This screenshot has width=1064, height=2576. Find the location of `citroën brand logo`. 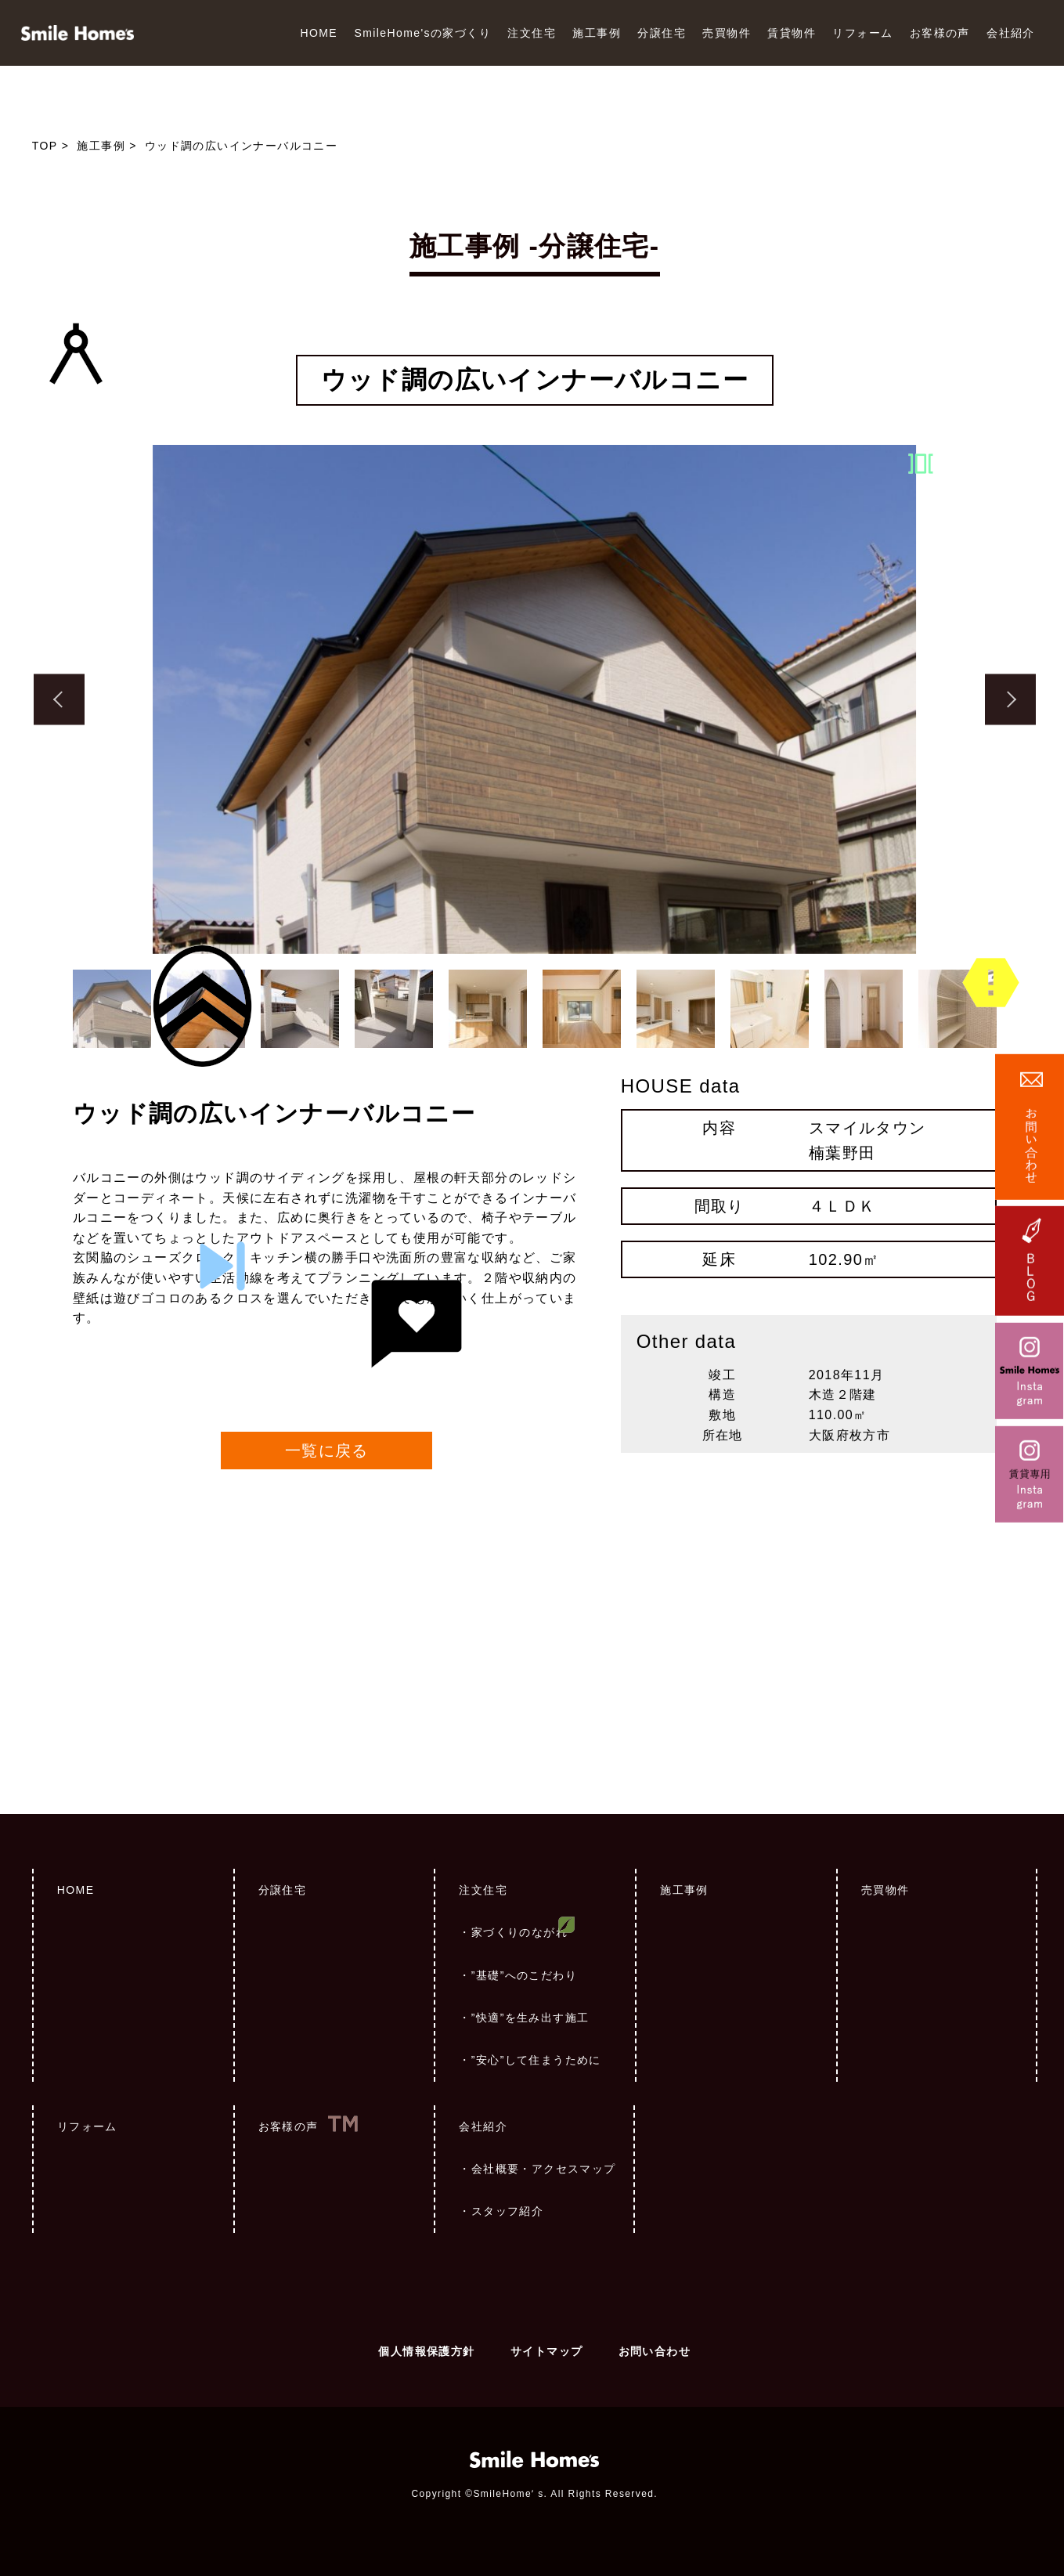

citroën brand logo is located at coordinates (202, 1006).